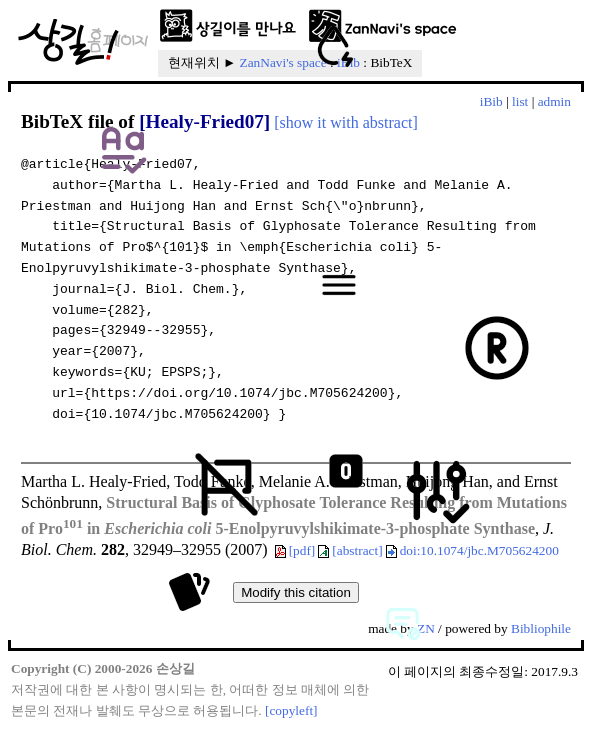 Image resolution: width=592 pixels, height=730 pixels. Describe the element at coordinates (402, 622) in the screenshot. I see `cancel or block a message` at that location.